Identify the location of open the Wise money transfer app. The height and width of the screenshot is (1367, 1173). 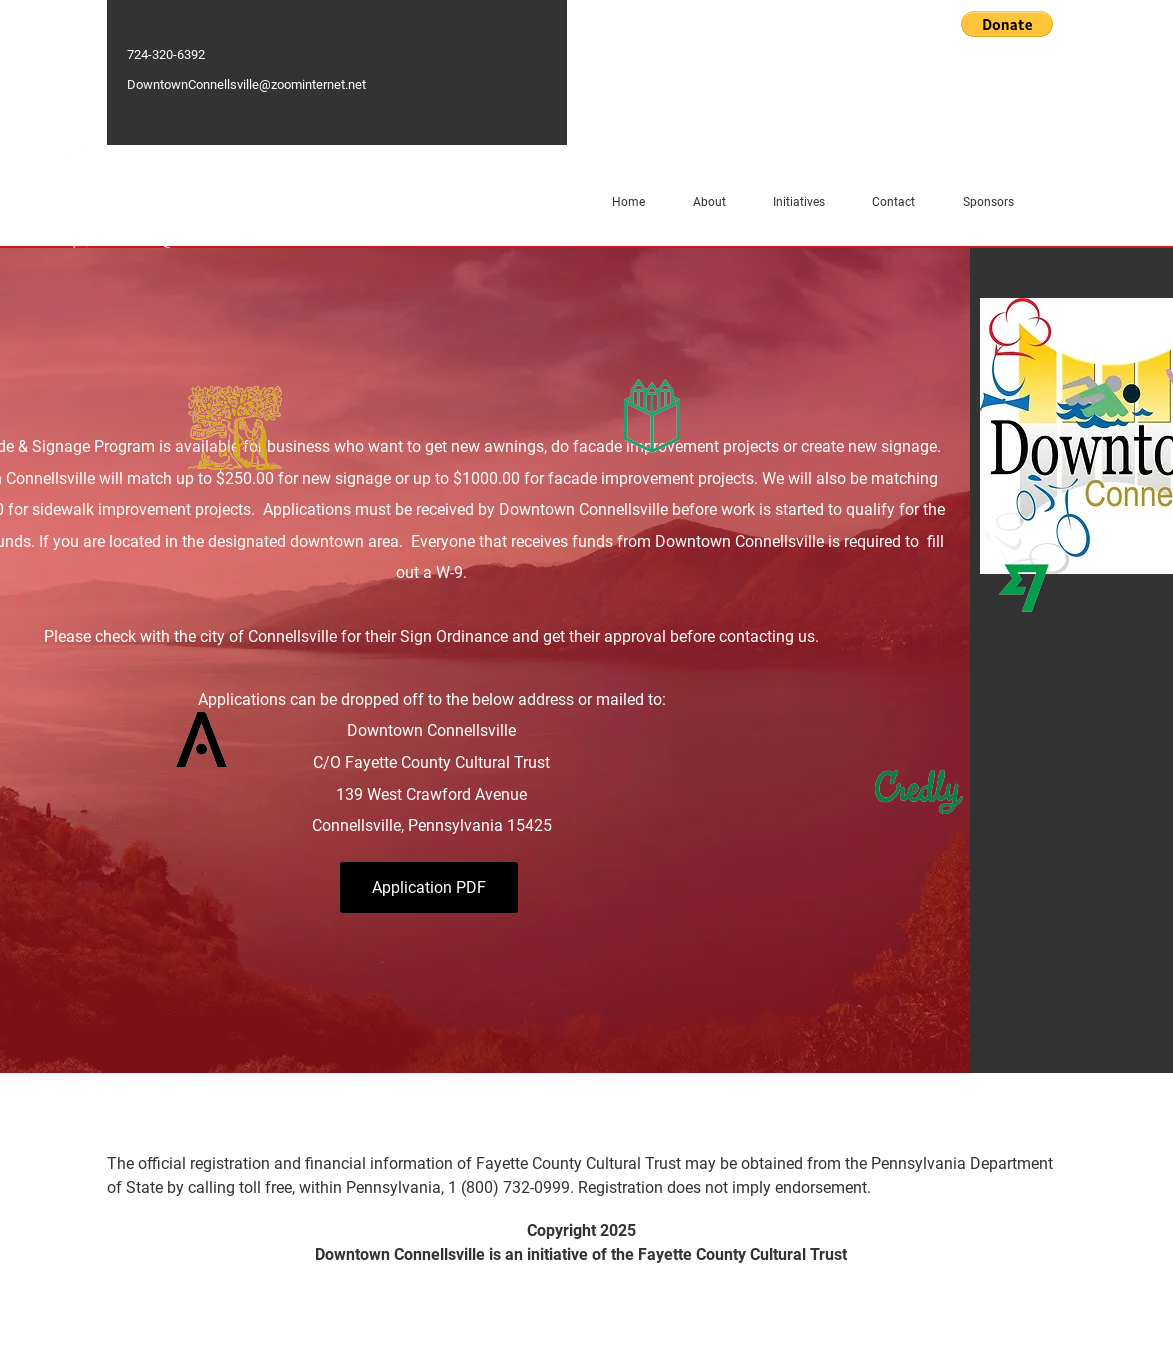
(1024, 588).